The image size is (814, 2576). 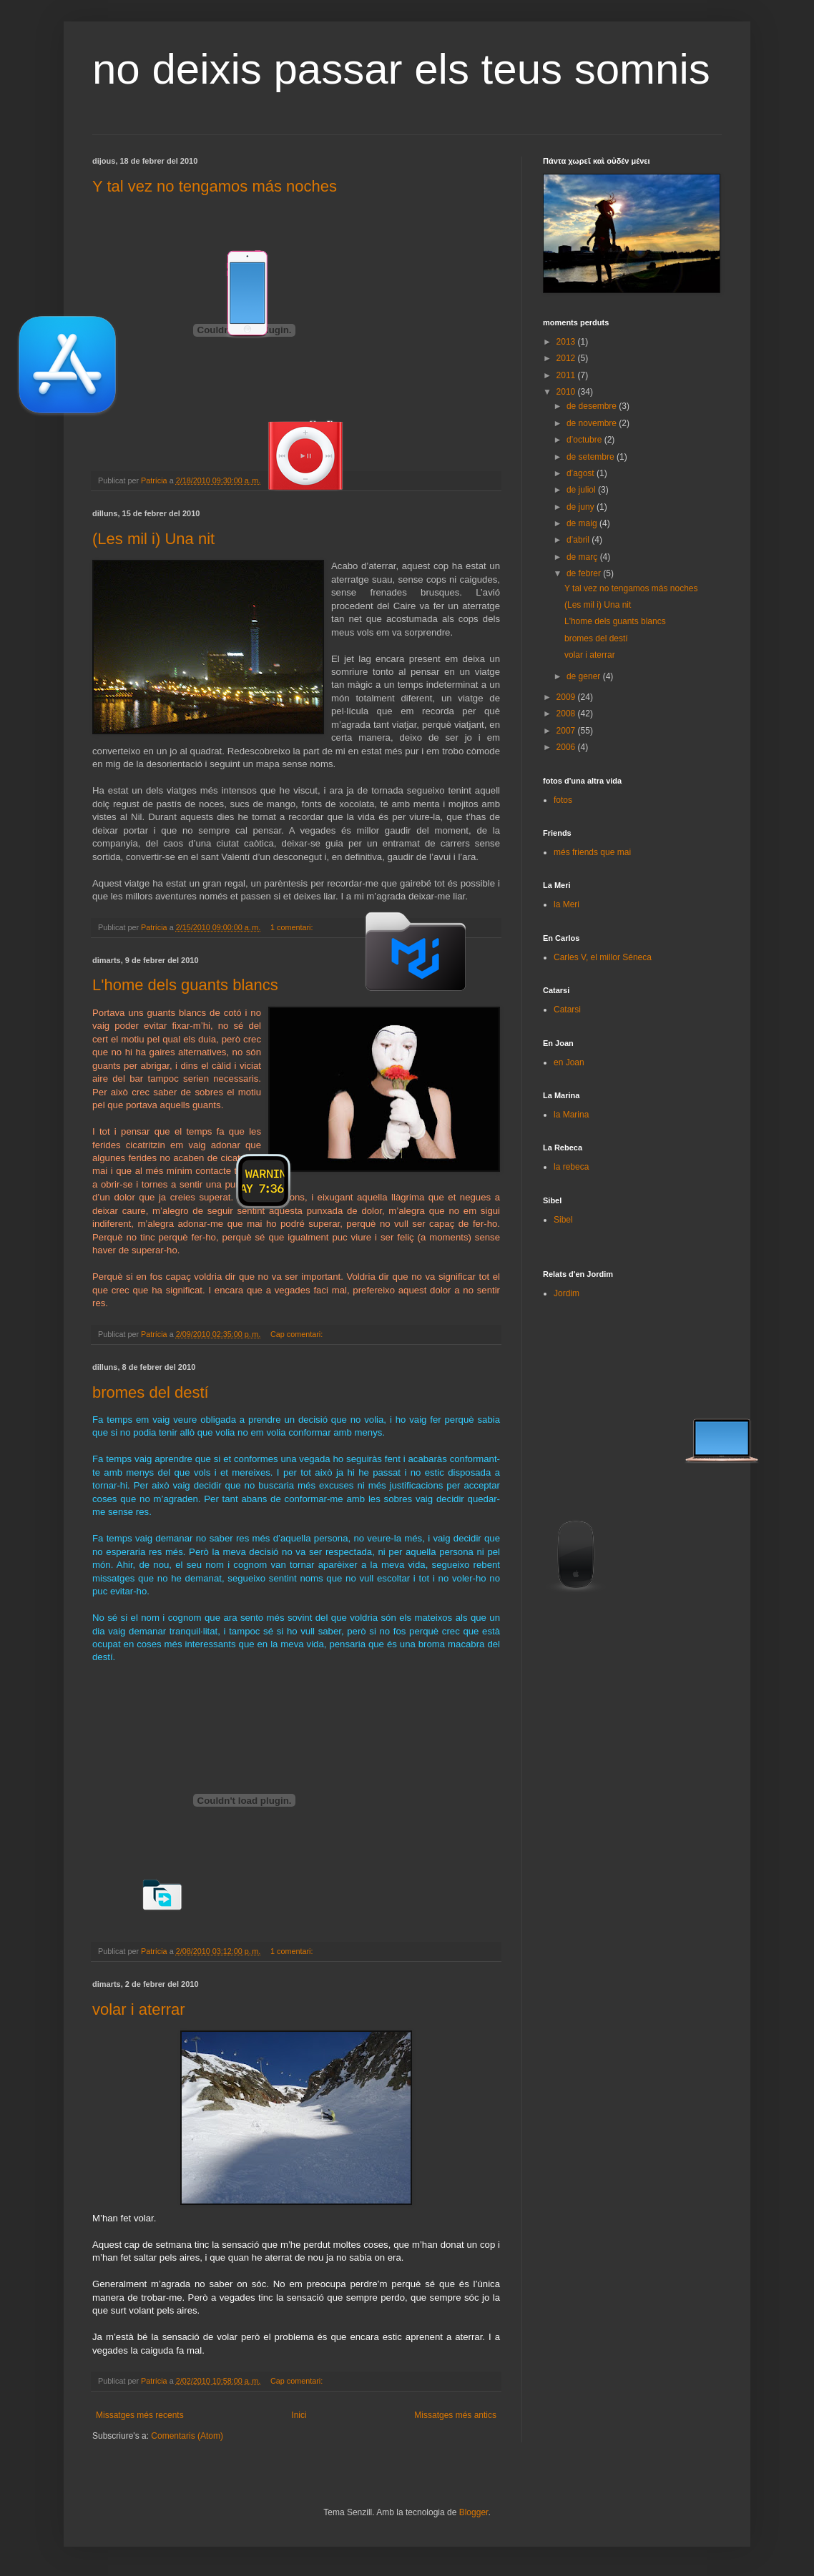 What do you see at coordinates (415, 954) in the screenshot?
I see `open folder containing Material UI project files` at bounding box center [415, 954].